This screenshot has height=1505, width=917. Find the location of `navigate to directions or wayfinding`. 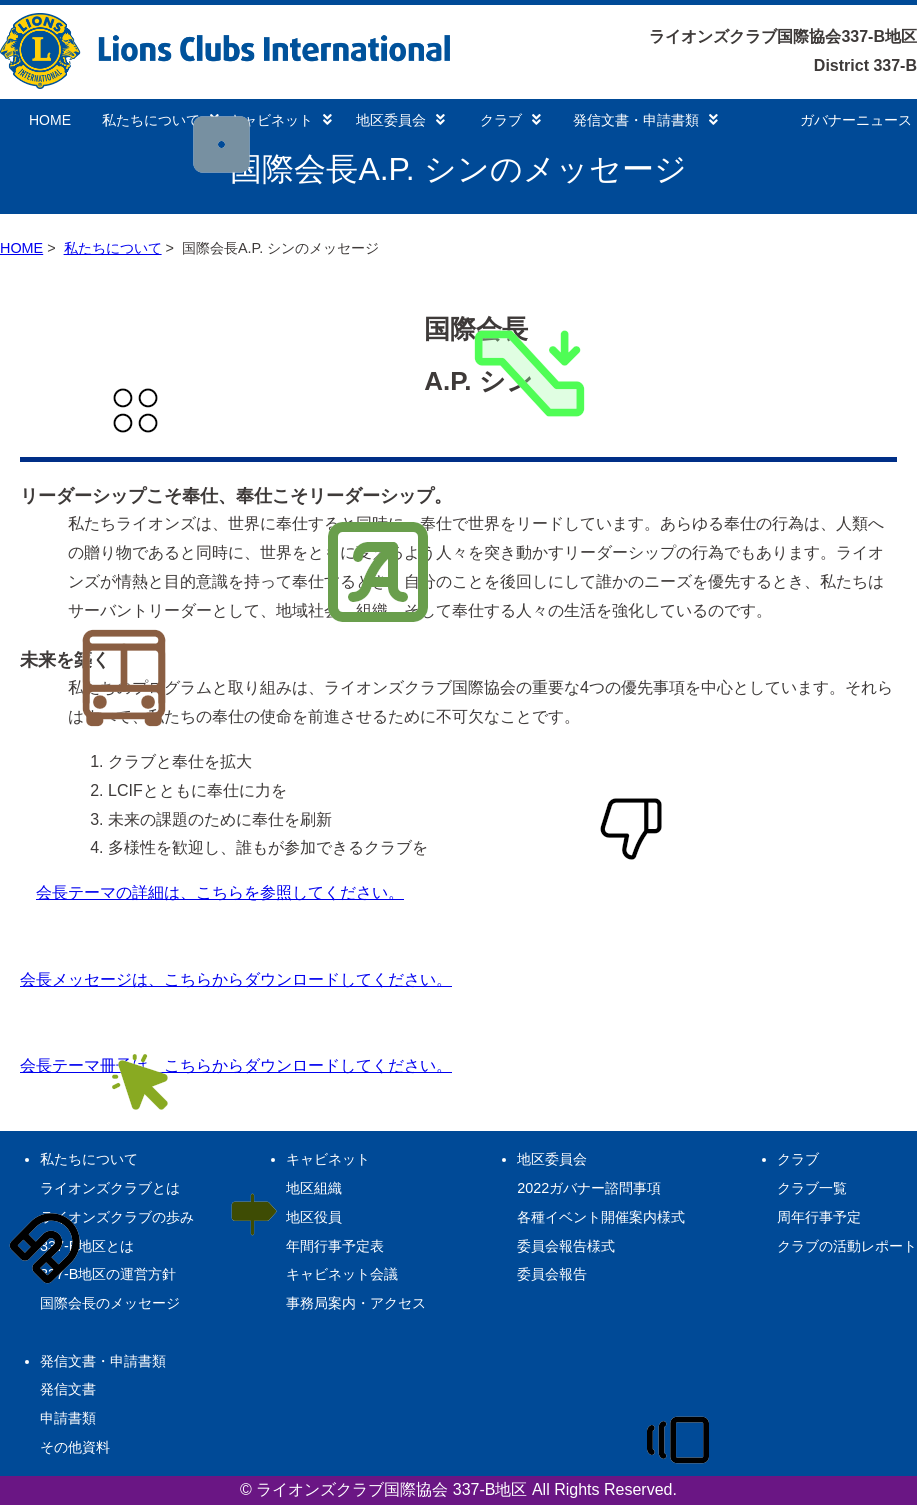

navigate to directions or wayfinding is located at coordinates (252, 1214).